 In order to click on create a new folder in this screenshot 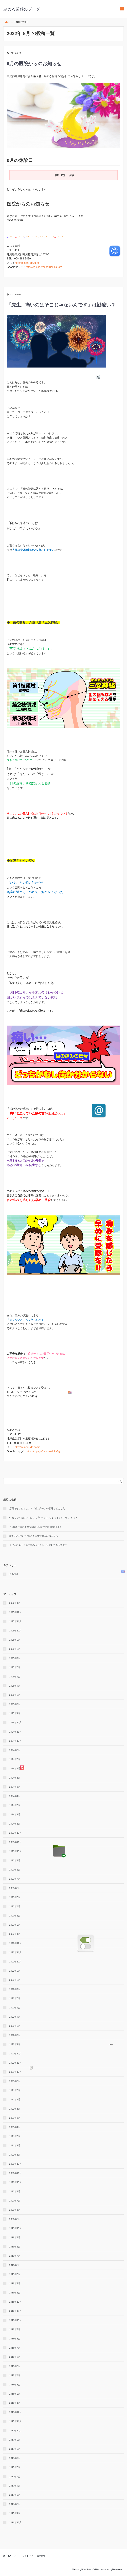, I will do `click(59, 1851)`.